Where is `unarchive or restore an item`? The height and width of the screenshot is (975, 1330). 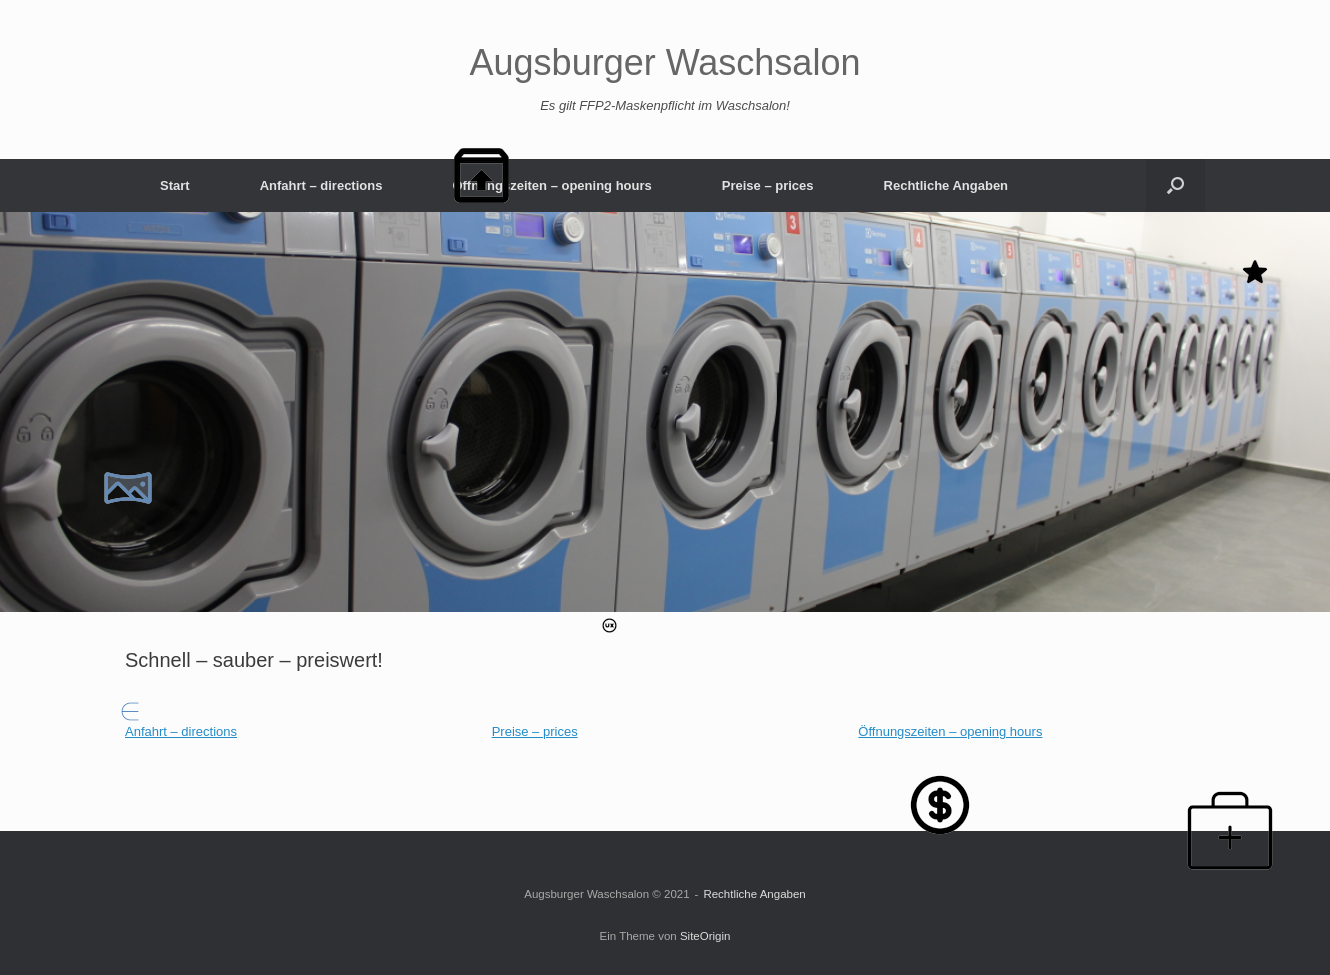
unarchive or restore an item is located at coordinates (481, 175).